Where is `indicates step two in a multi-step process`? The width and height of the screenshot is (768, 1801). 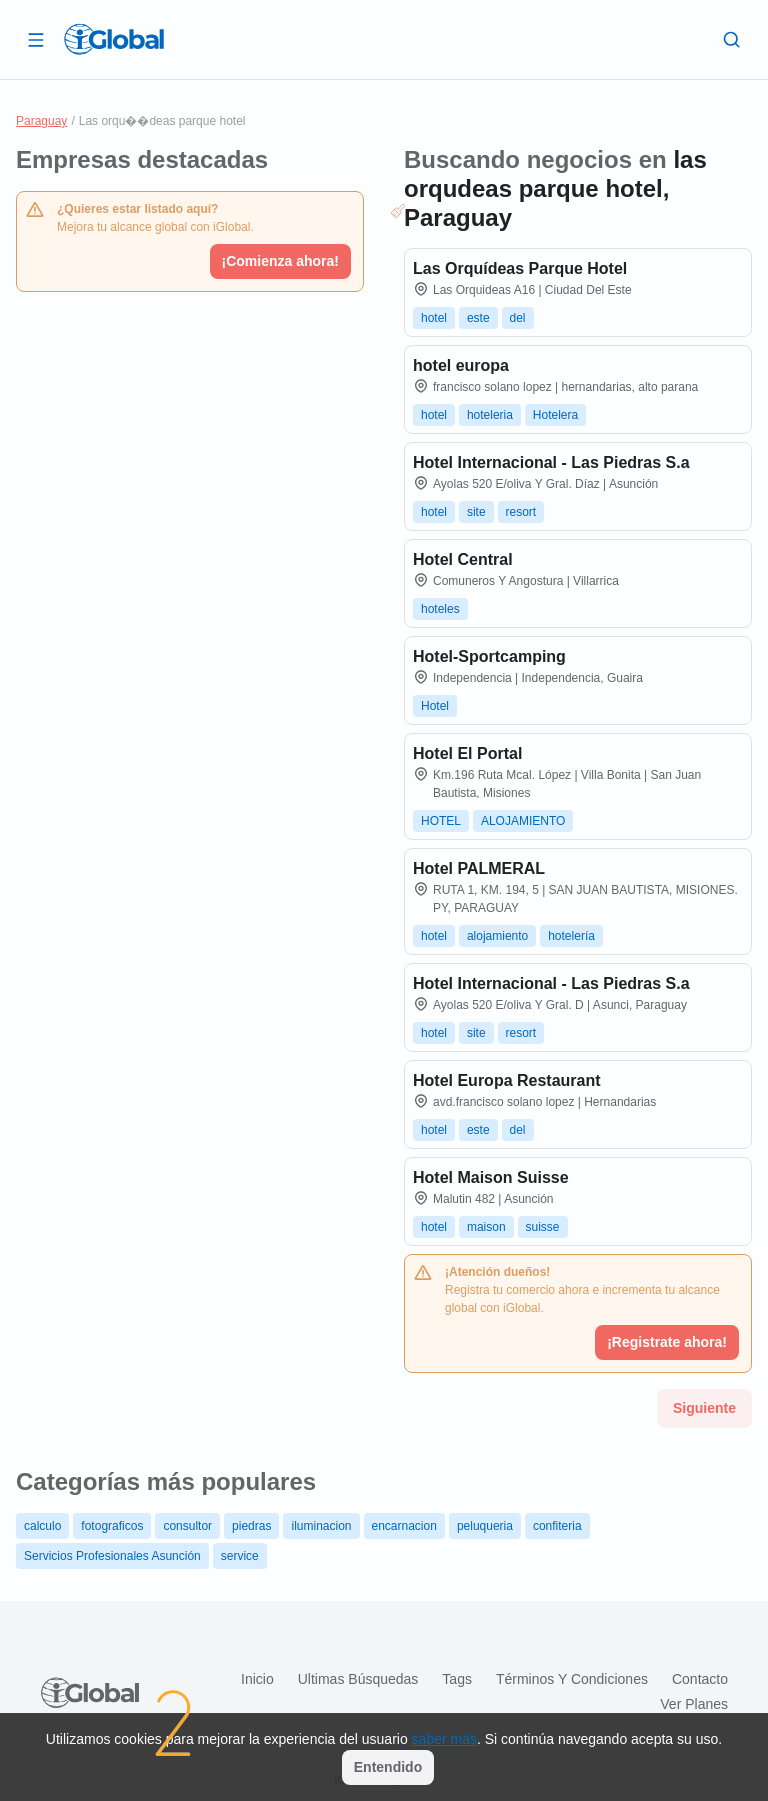 indicates step two in a multi-step process is located at coordinates (173, 1723).